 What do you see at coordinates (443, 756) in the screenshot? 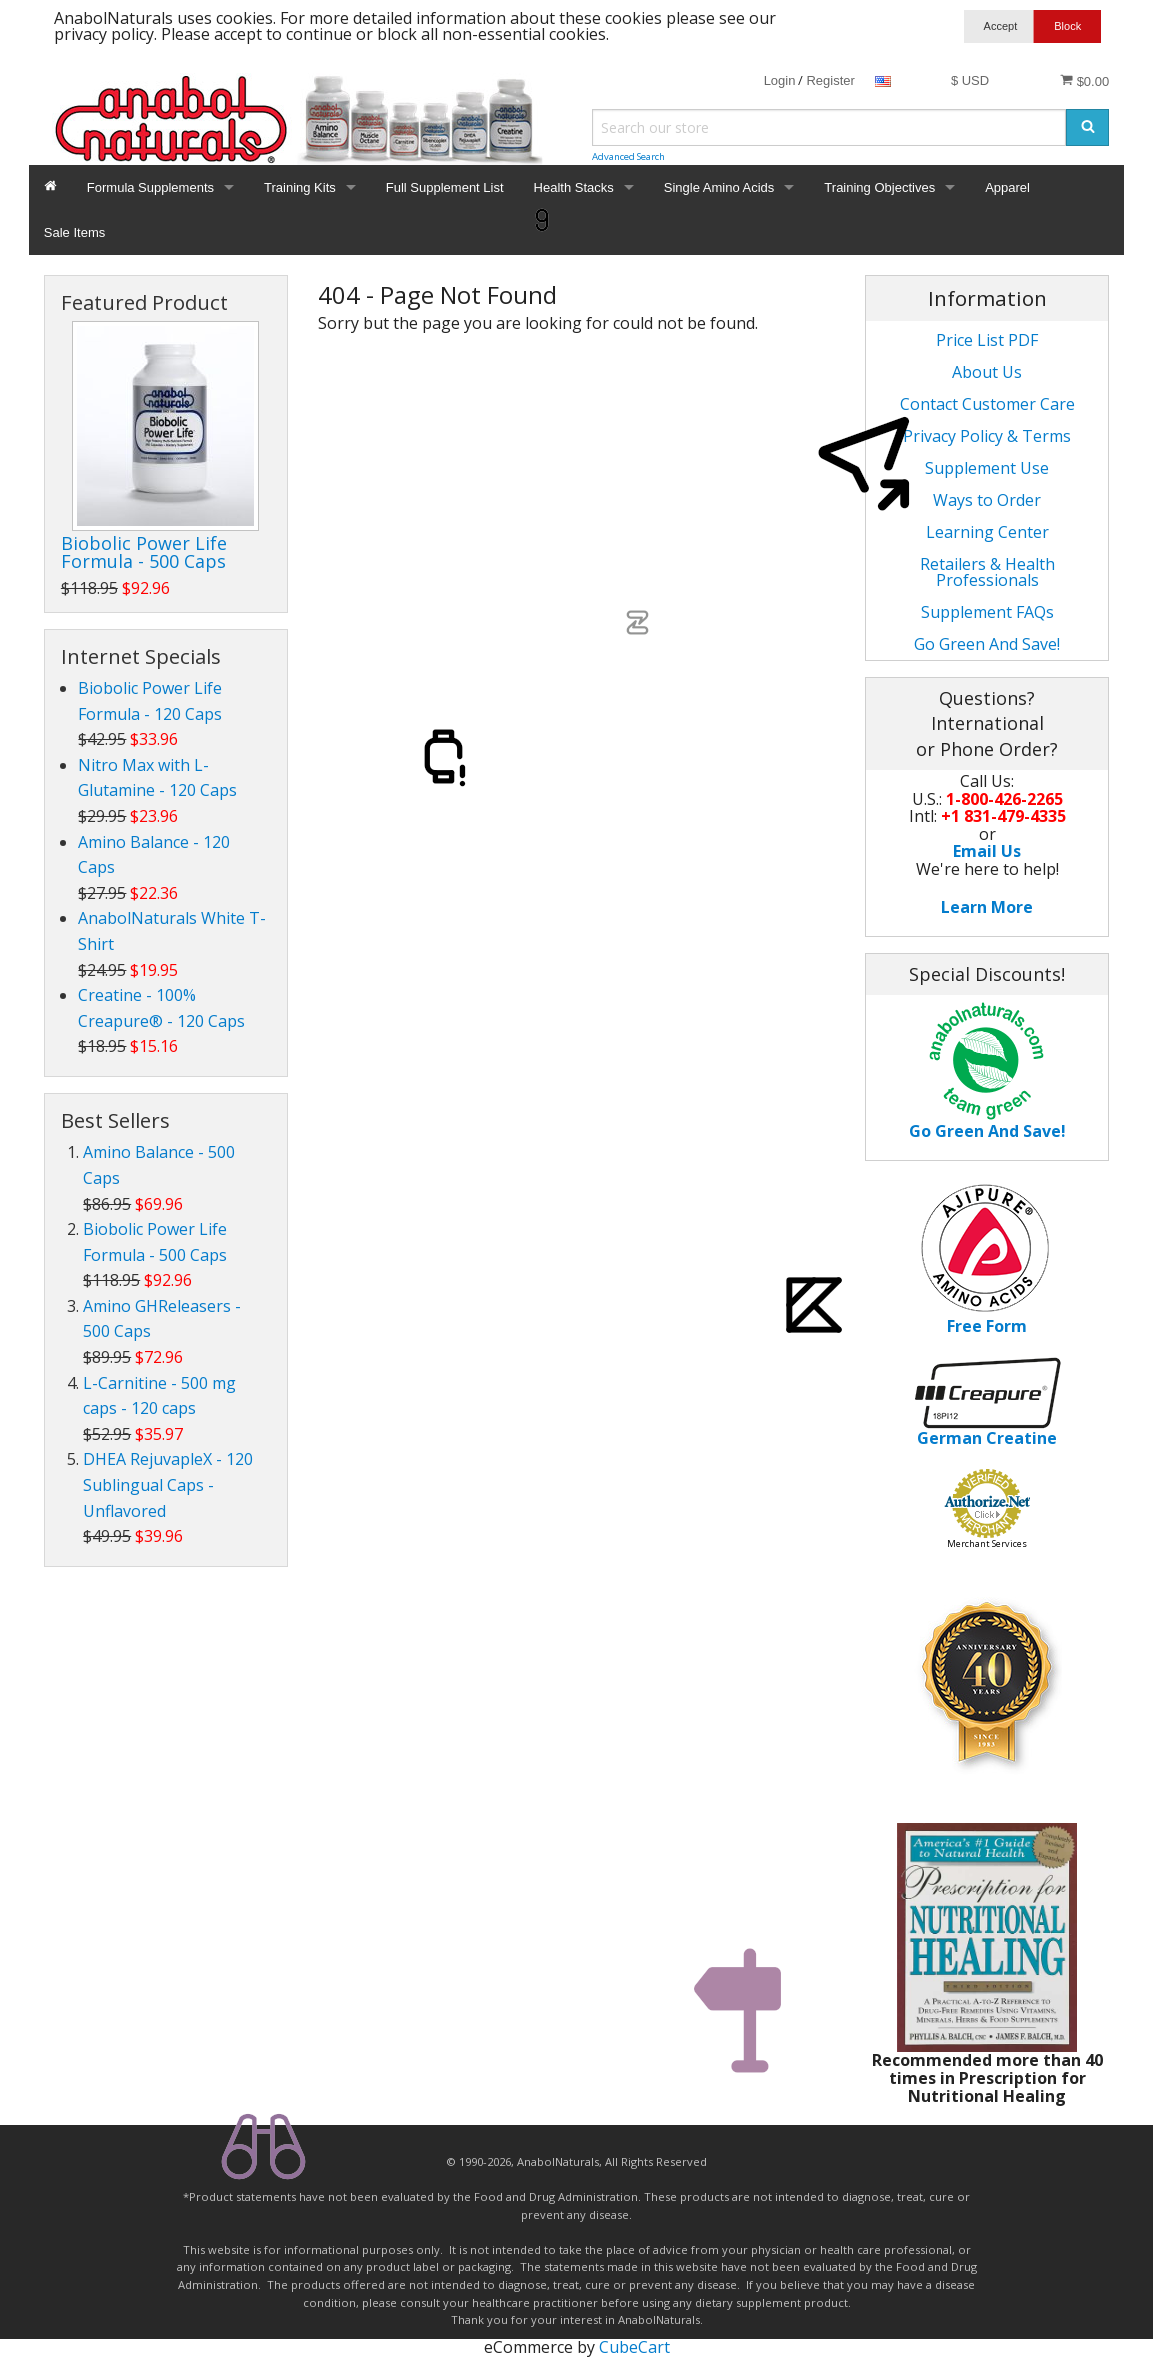
I see `smartwatch alert or notification` at bounding box center [443, 756].